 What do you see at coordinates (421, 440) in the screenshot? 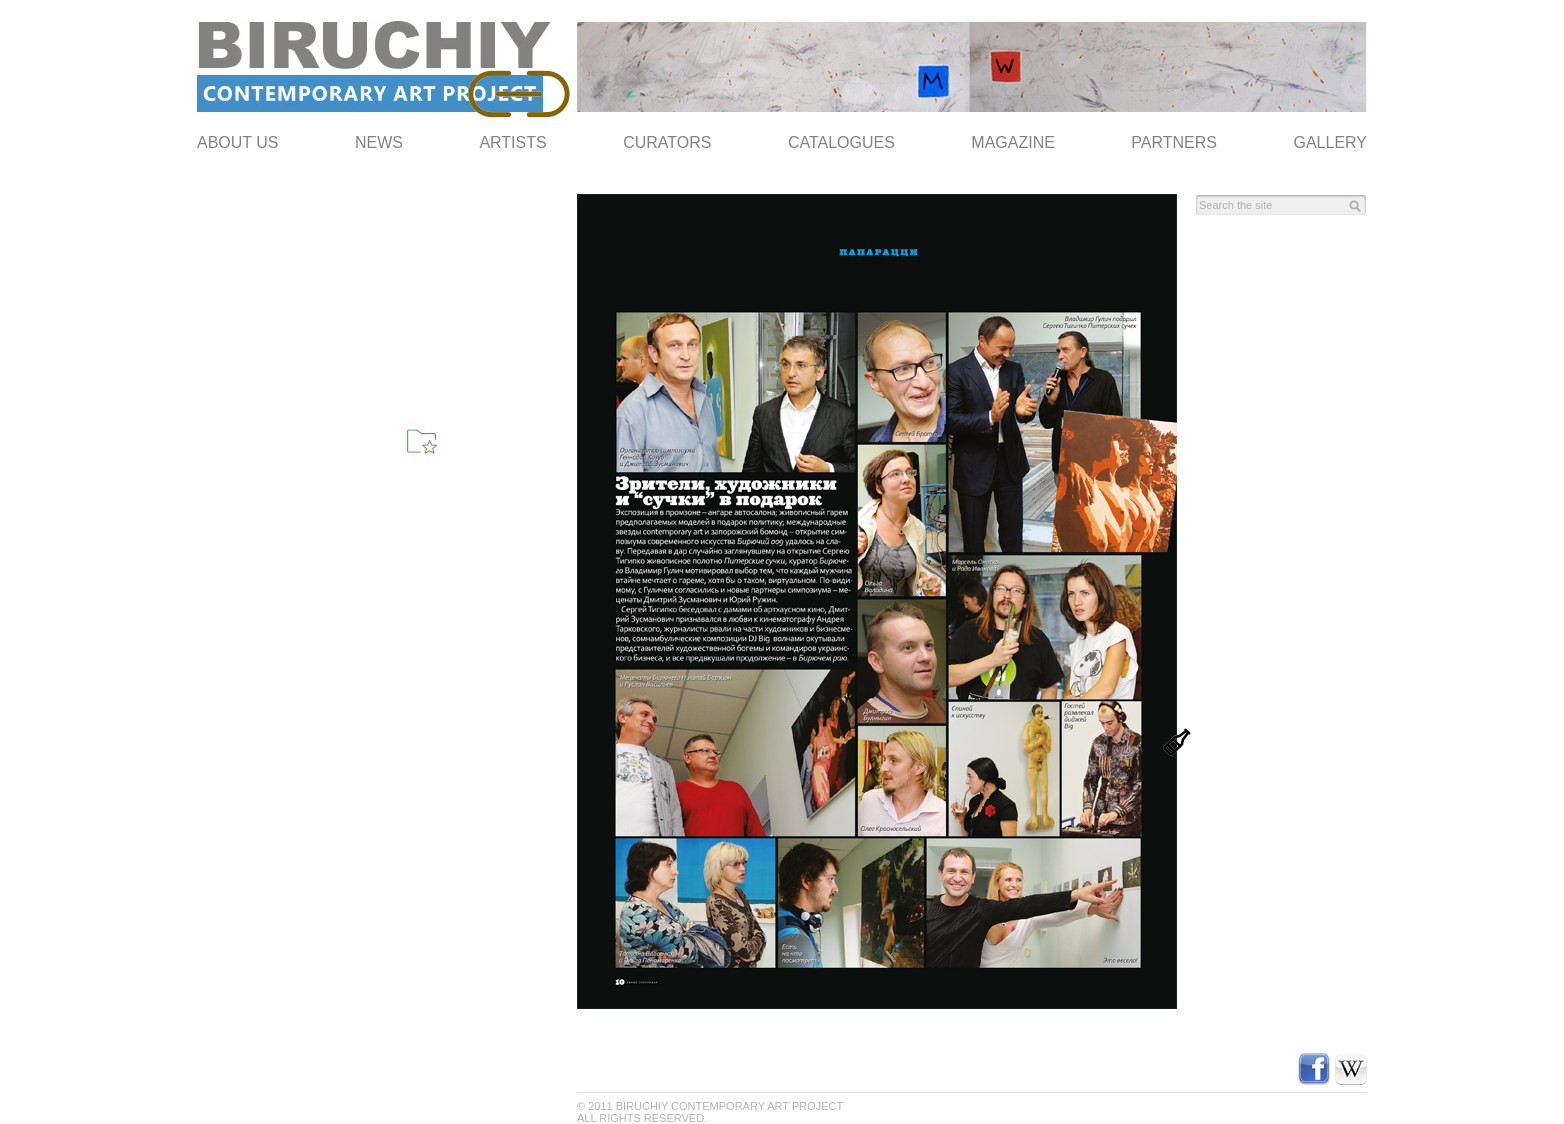
I see `access your starred or favorite folders` at bounding box center [421, 440].